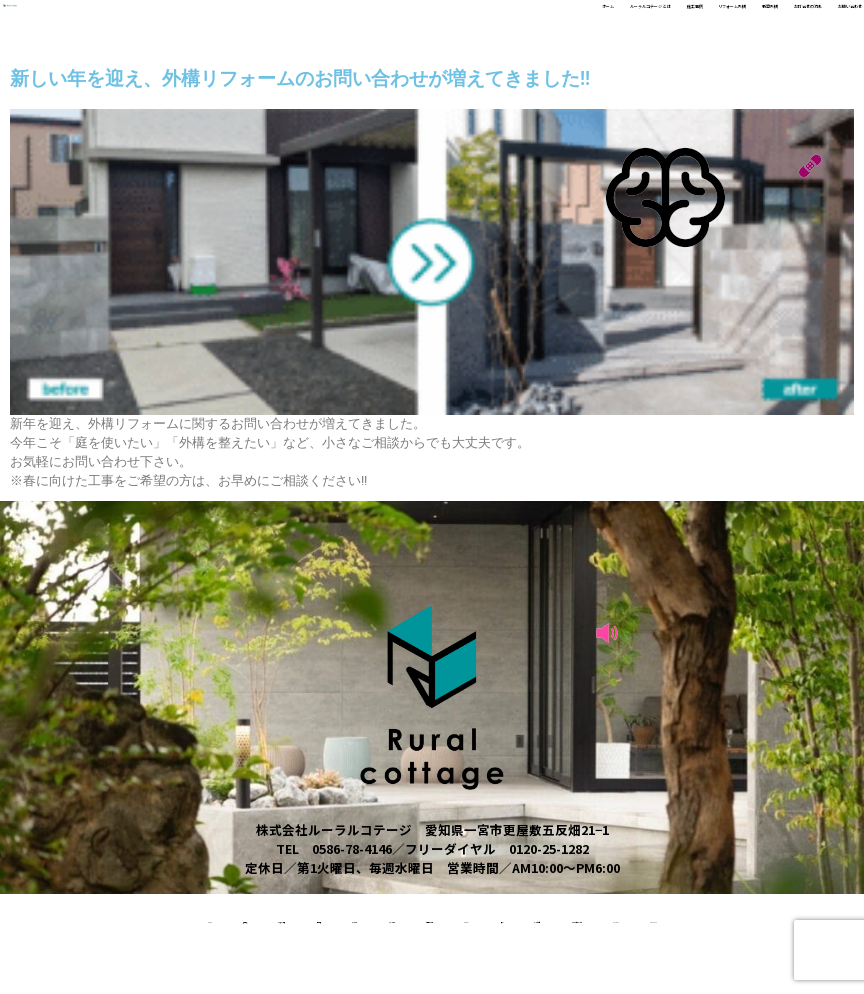  What do you see at coordinates (665, 199) in the screenshot?
I see `access AI or smart features` at bounding box center [665, 199].